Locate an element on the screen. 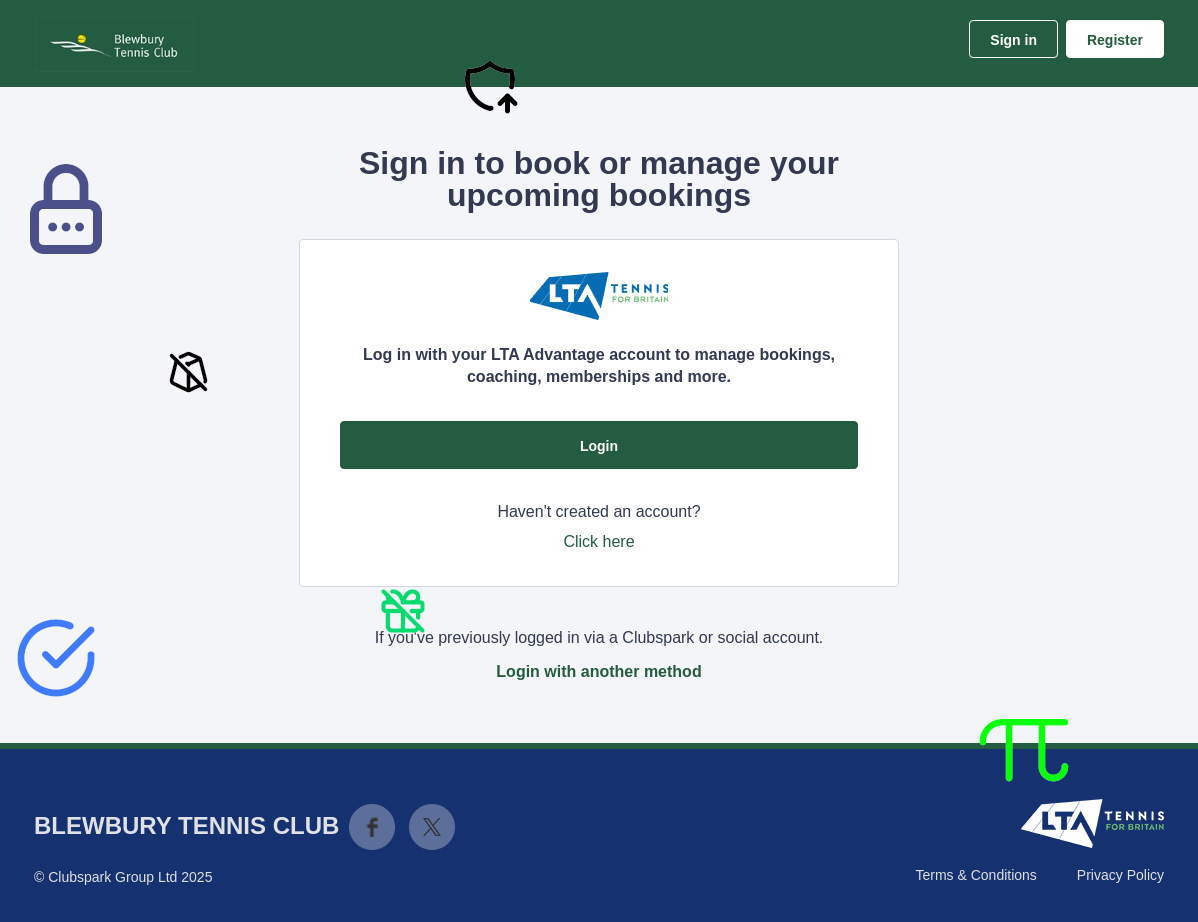 Image resolution: width=1198 pixels, height=922 pixels. access mathematical constants or formulas is located at coordinates (1025, 748).